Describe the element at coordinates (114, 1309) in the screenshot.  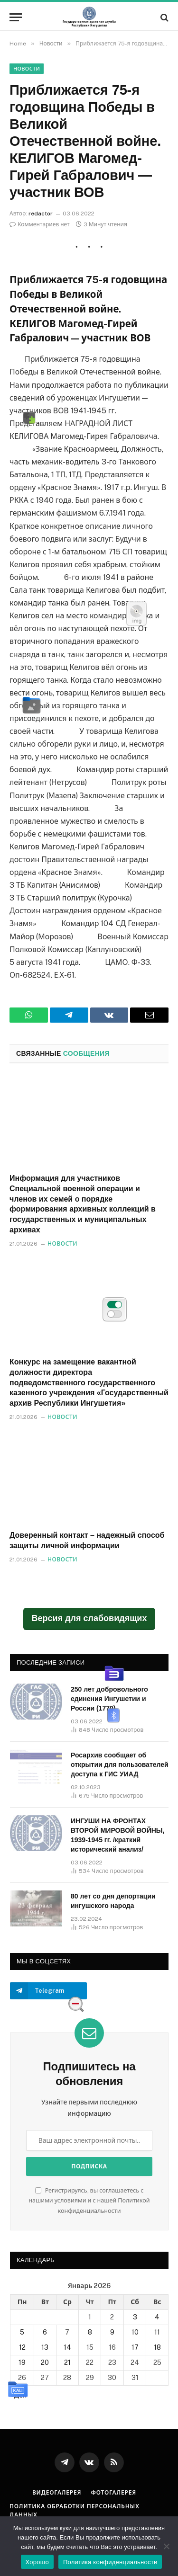
I see `open gnome tweaks application` at that location.